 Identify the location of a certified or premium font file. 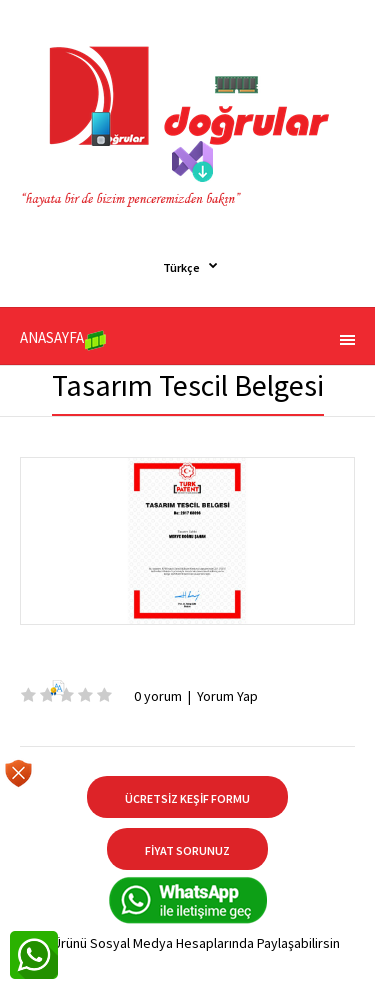
(58, 687).